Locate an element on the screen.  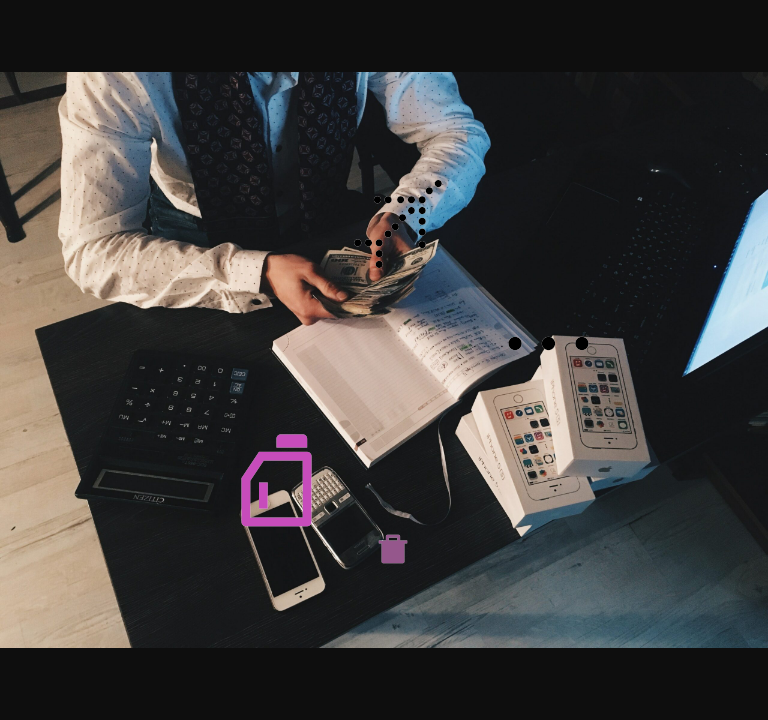
find nearby gas stations or fuel locations is located at coordinates (276, 482).